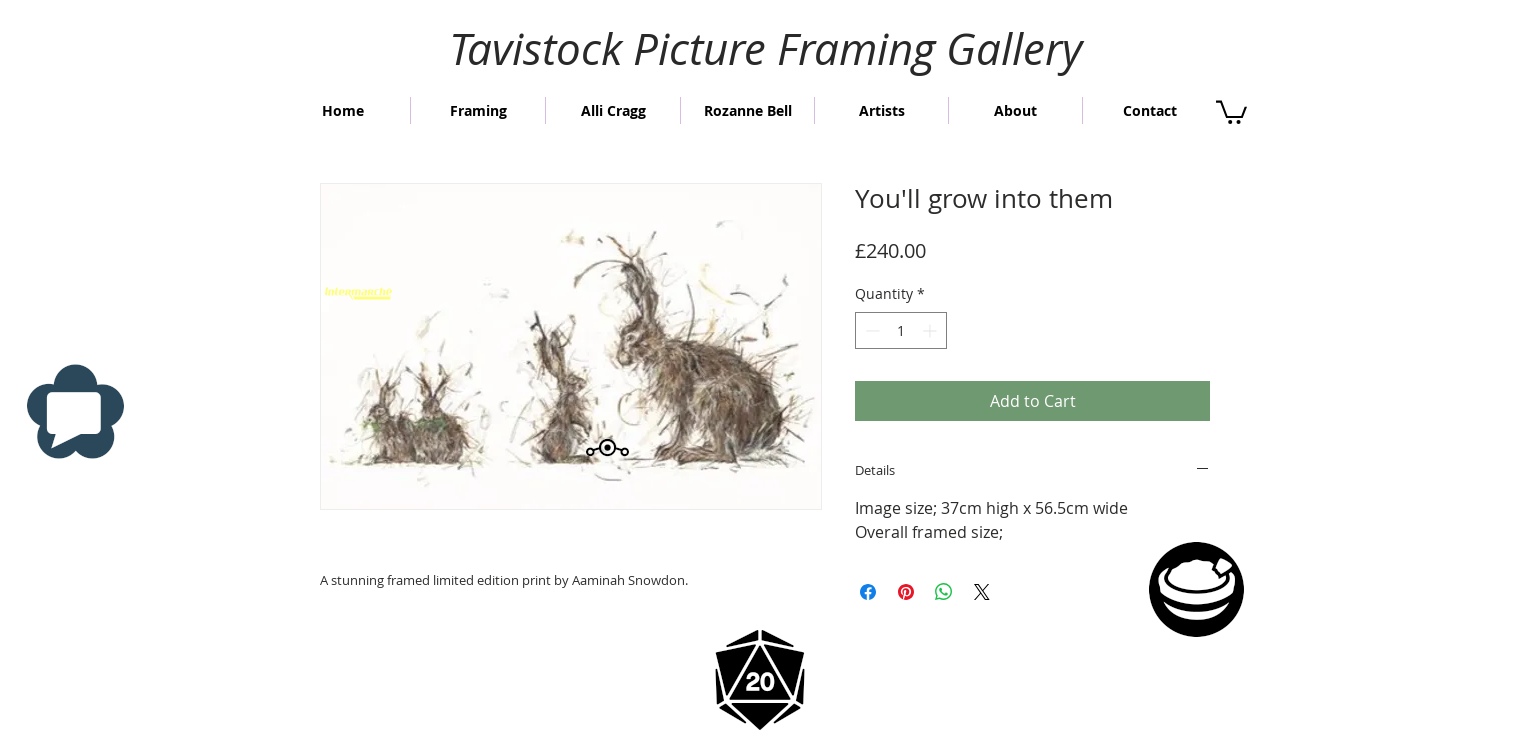  What do you see at coordinates (760, 680) in the screenshot?
I see `open Roll20 virtual tabletop platform` at bounding box center [760, 680].